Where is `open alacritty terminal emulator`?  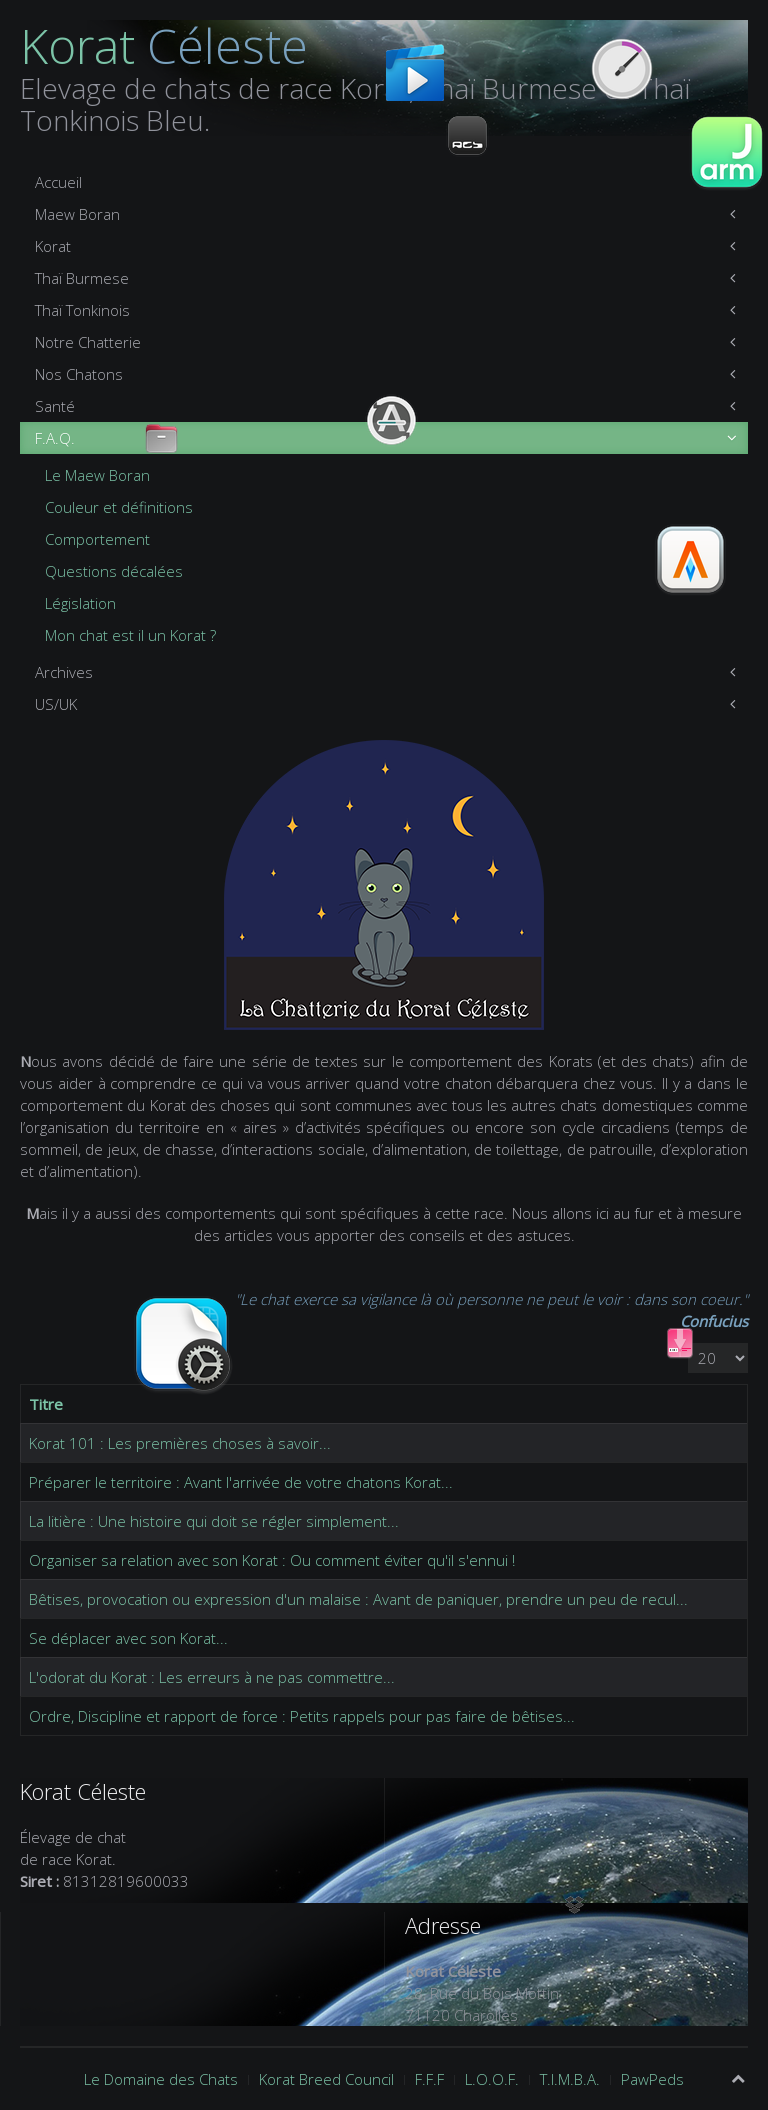 open alacritty terminal emulator is located at coordinates (690, 559).